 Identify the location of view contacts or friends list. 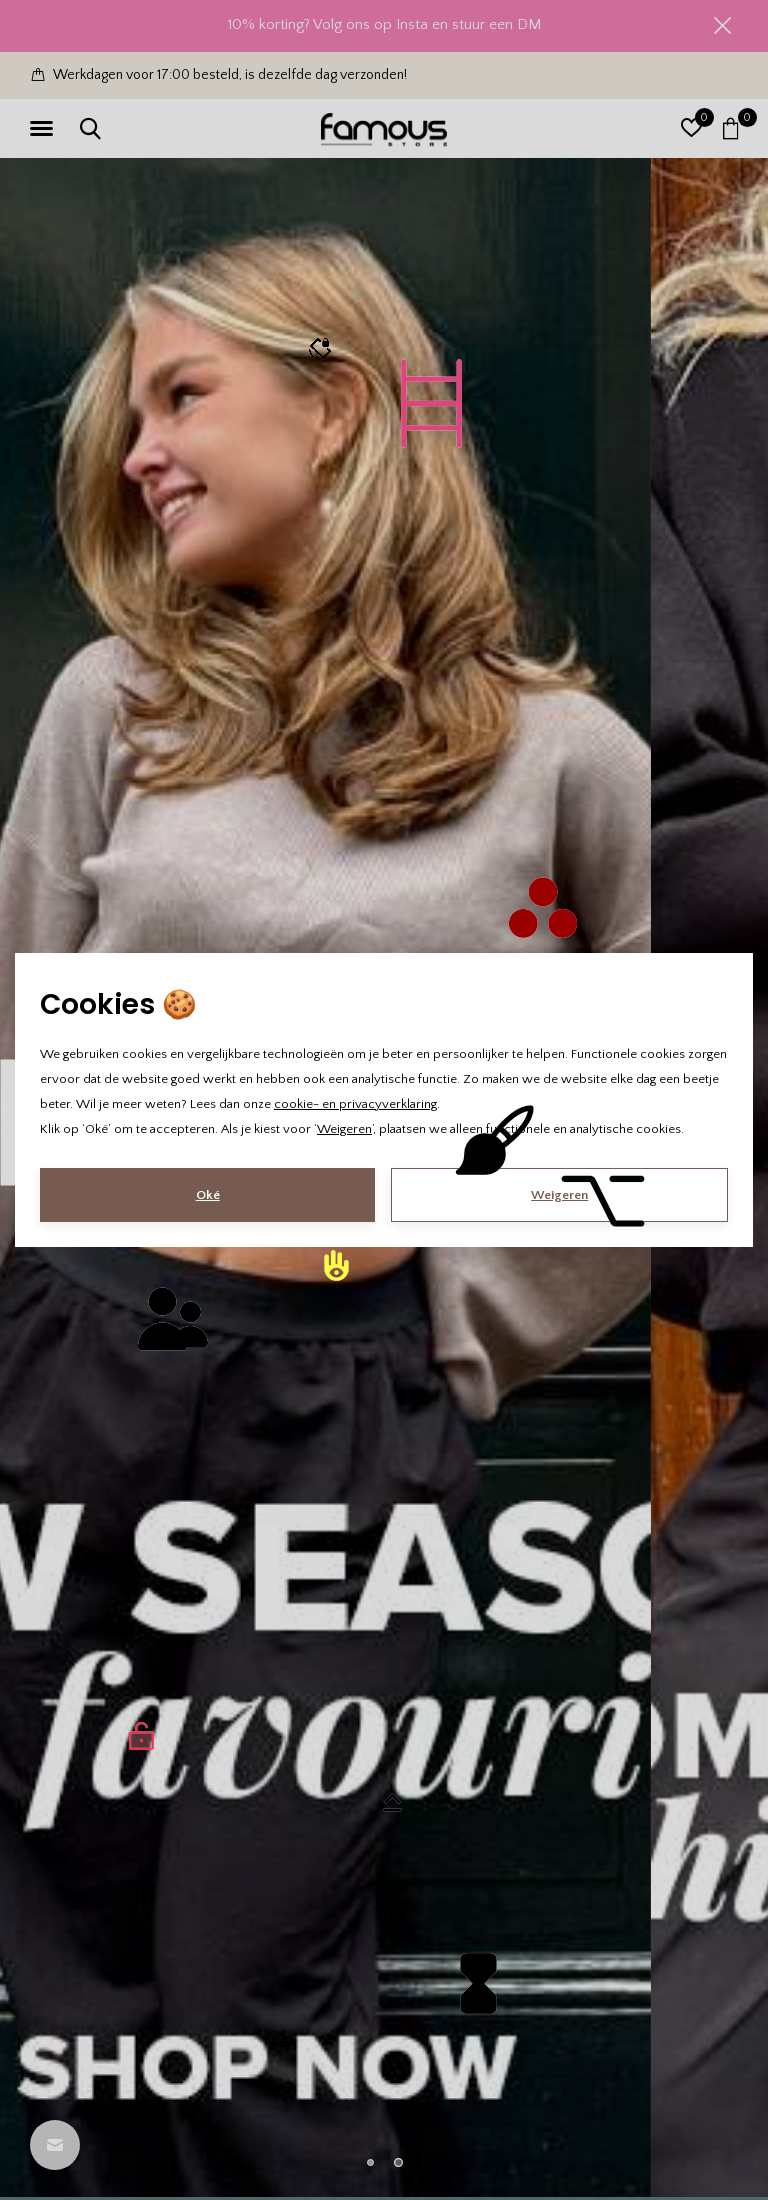
(173, 1319).